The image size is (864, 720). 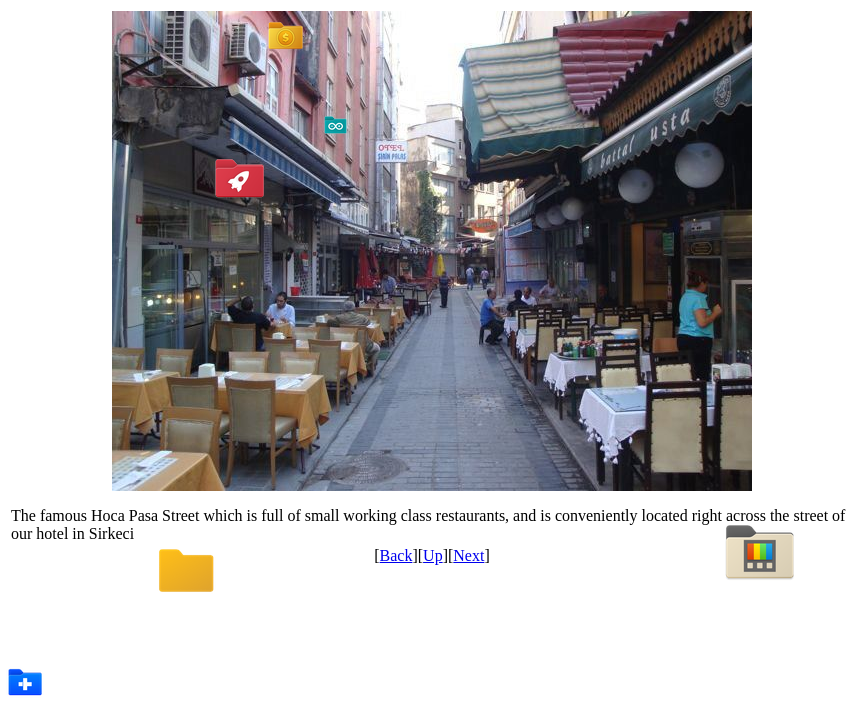 I want to click on open wondershare dr.fone folder, so click(x=25, y=683).